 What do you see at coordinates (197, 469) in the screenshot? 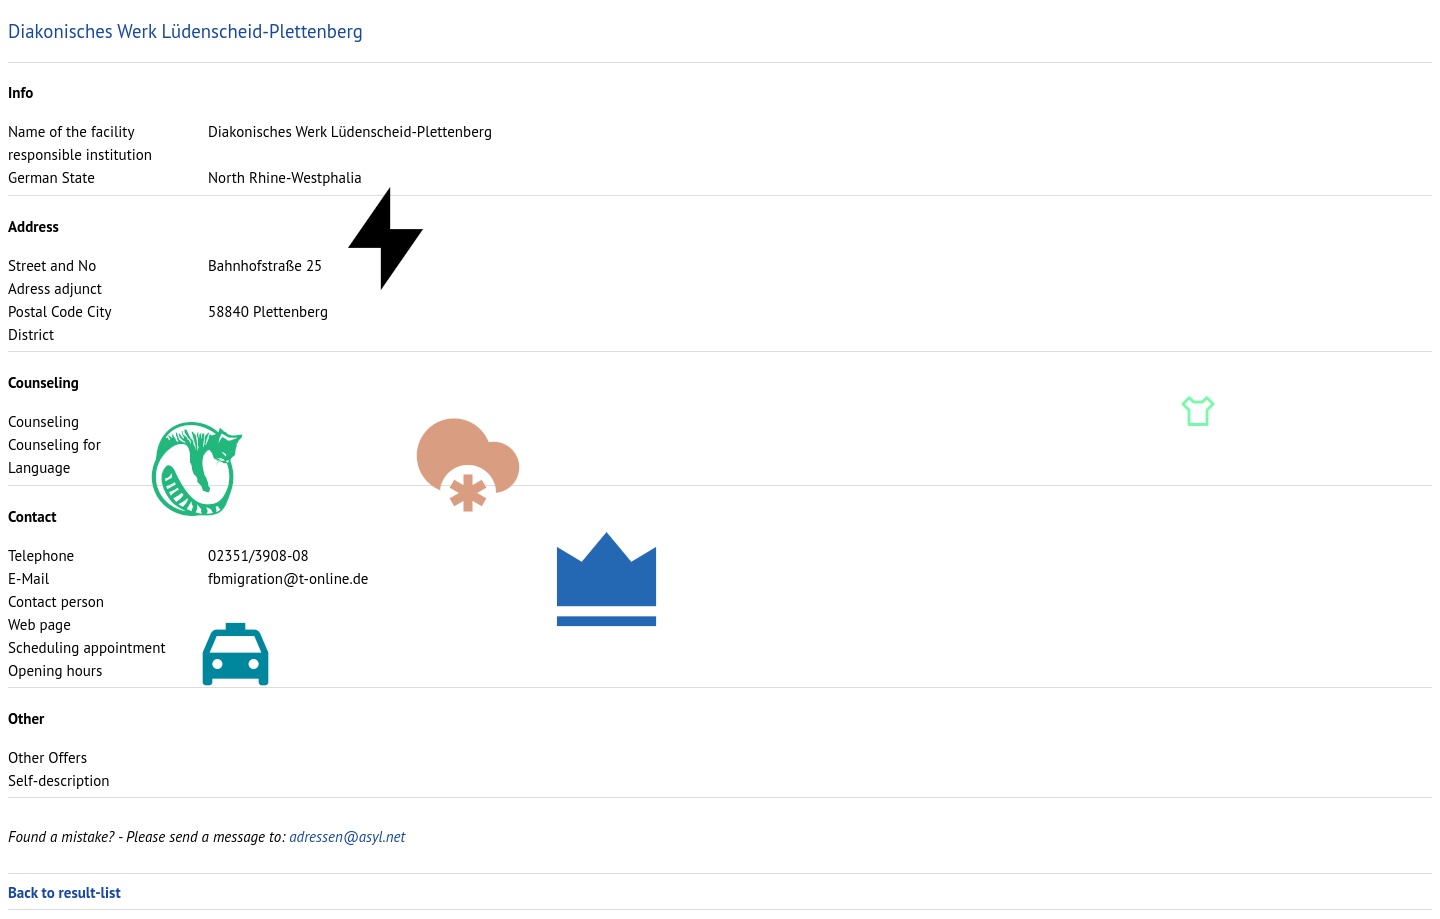
I see `open GNU IceCat browser` at bounding box center [197, 469].